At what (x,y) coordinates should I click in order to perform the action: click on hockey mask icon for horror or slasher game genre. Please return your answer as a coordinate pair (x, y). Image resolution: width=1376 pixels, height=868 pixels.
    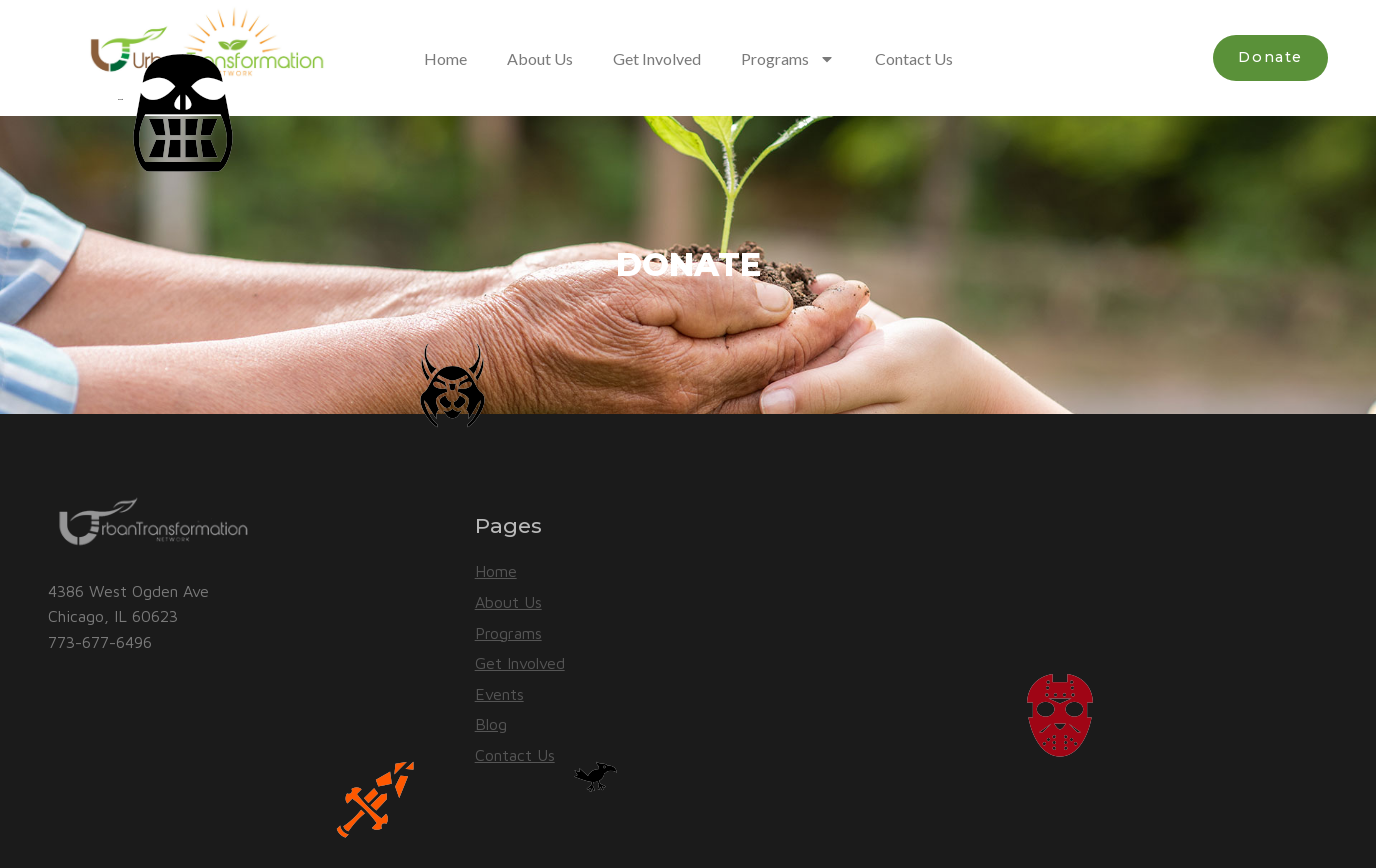
    Looking at the image, I should click on (1060, 715).